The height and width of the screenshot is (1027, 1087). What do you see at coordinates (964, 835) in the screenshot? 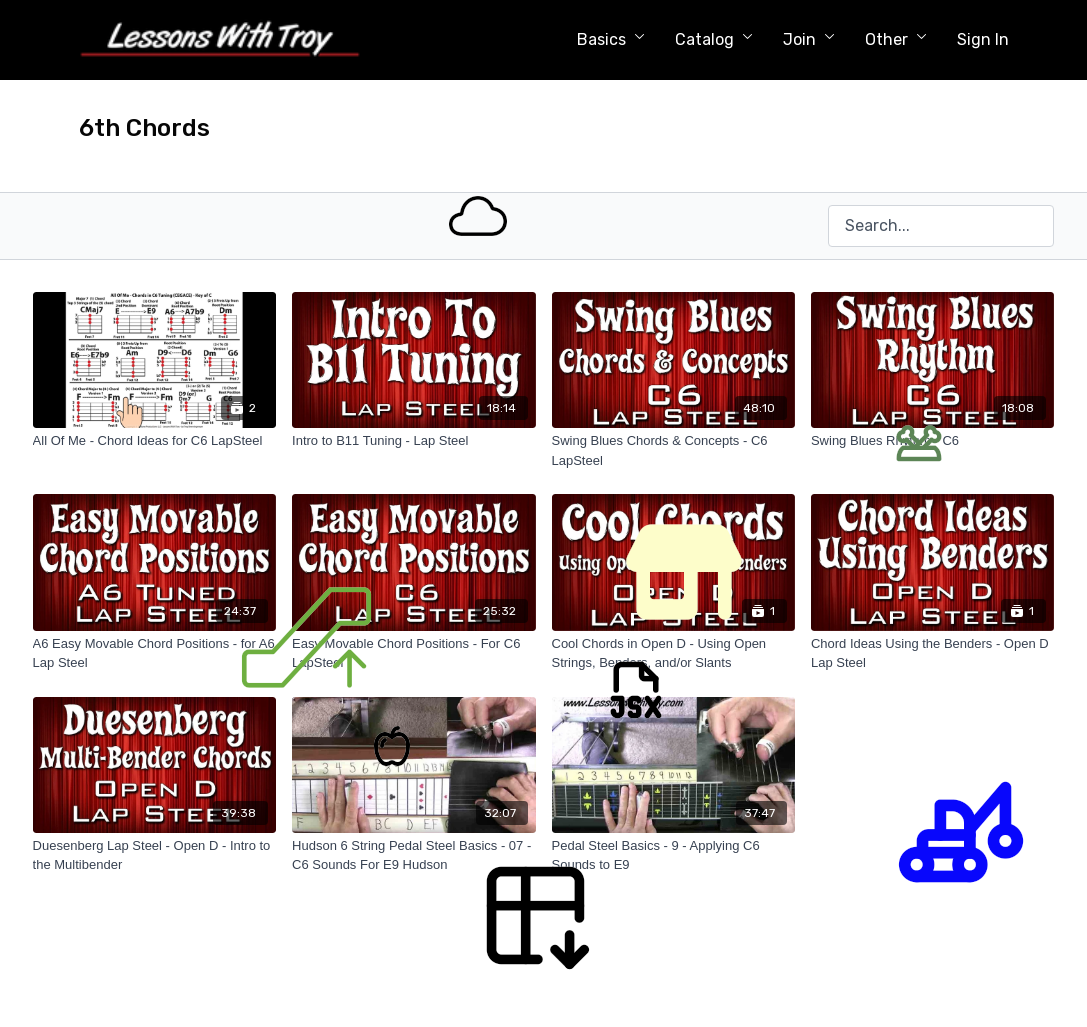
I see `demolition or destruction tool` at bounding box center [964, 835].